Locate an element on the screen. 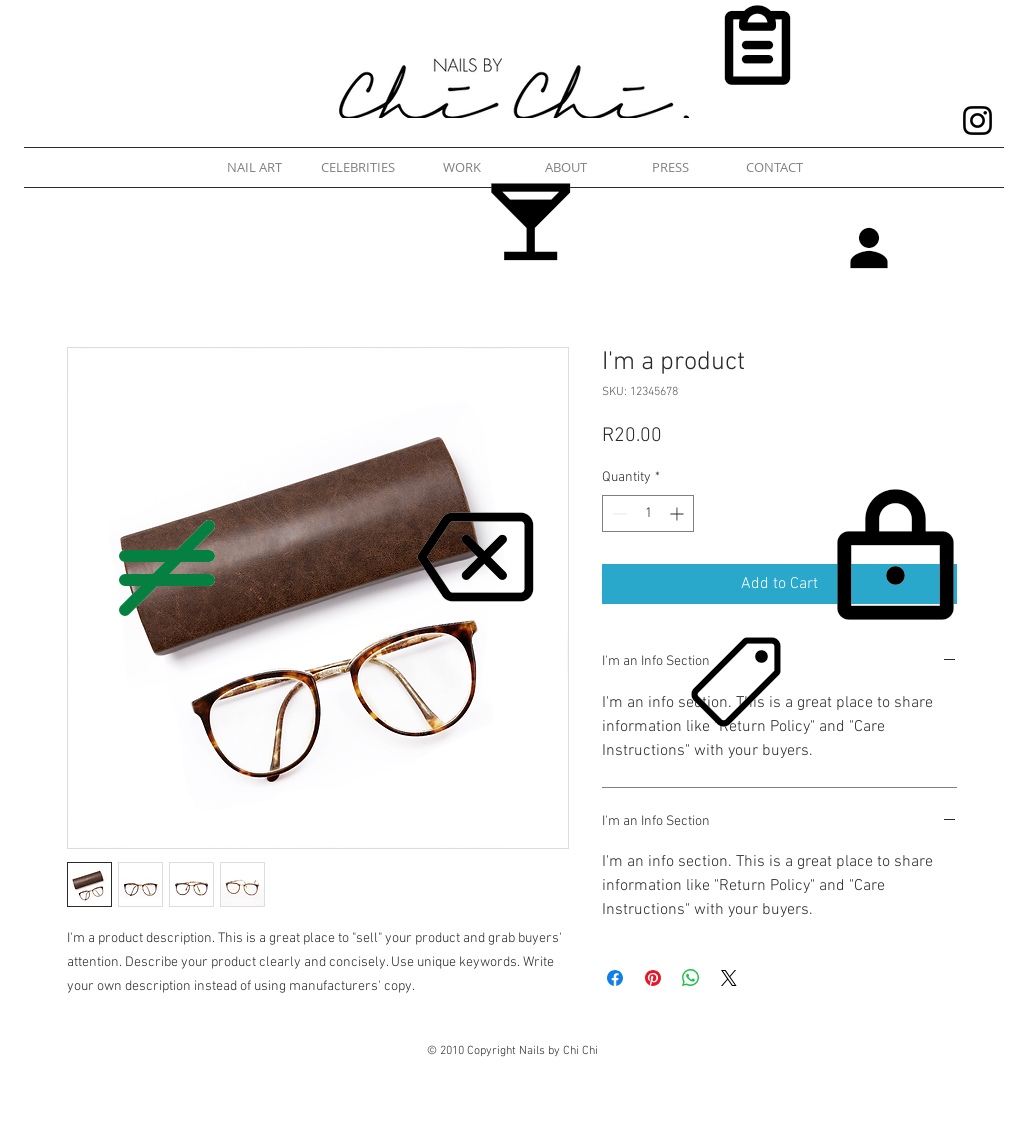 The width and height of the screenshot is (1024, 1121). view your profile is located at coordinates (869, 248).